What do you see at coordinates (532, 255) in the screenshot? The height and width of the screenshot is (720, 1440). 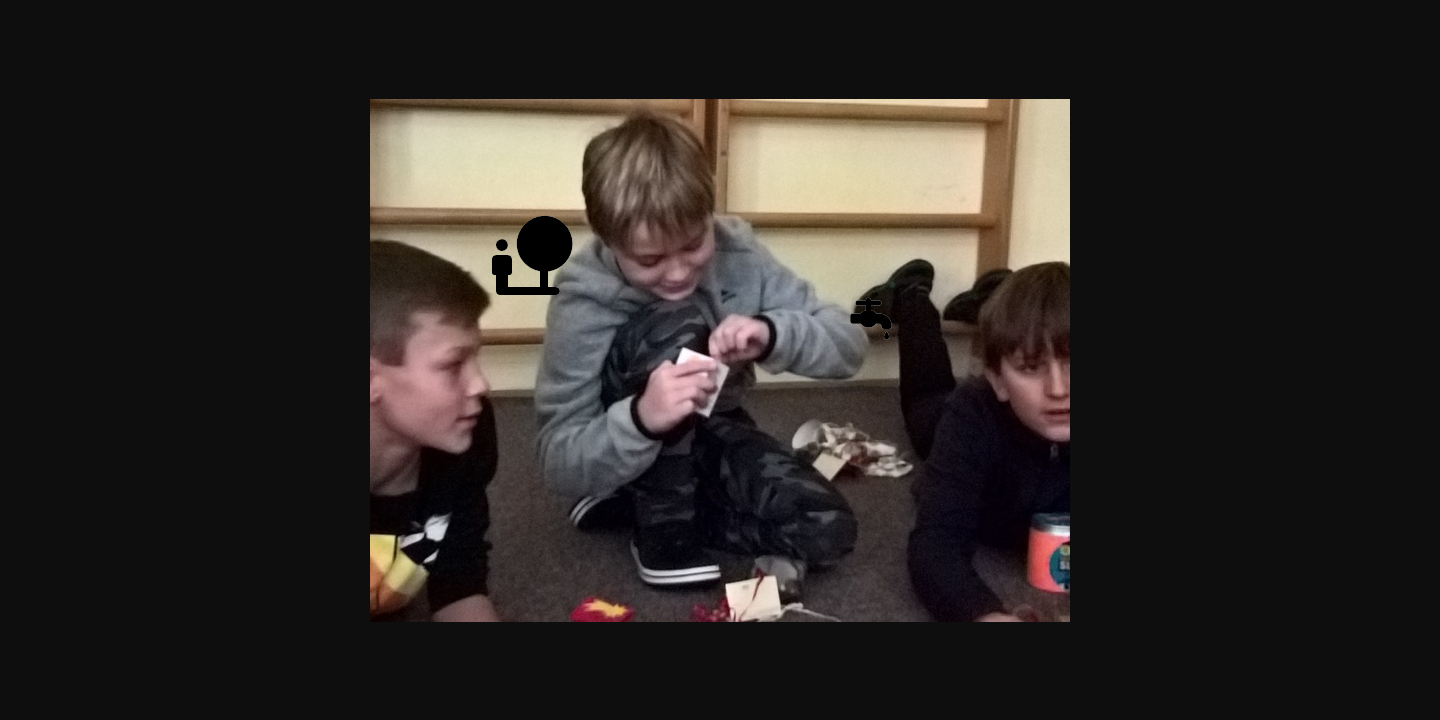 I see `explore outdoor activities or nature-related content` at bounding box center [532, 255].